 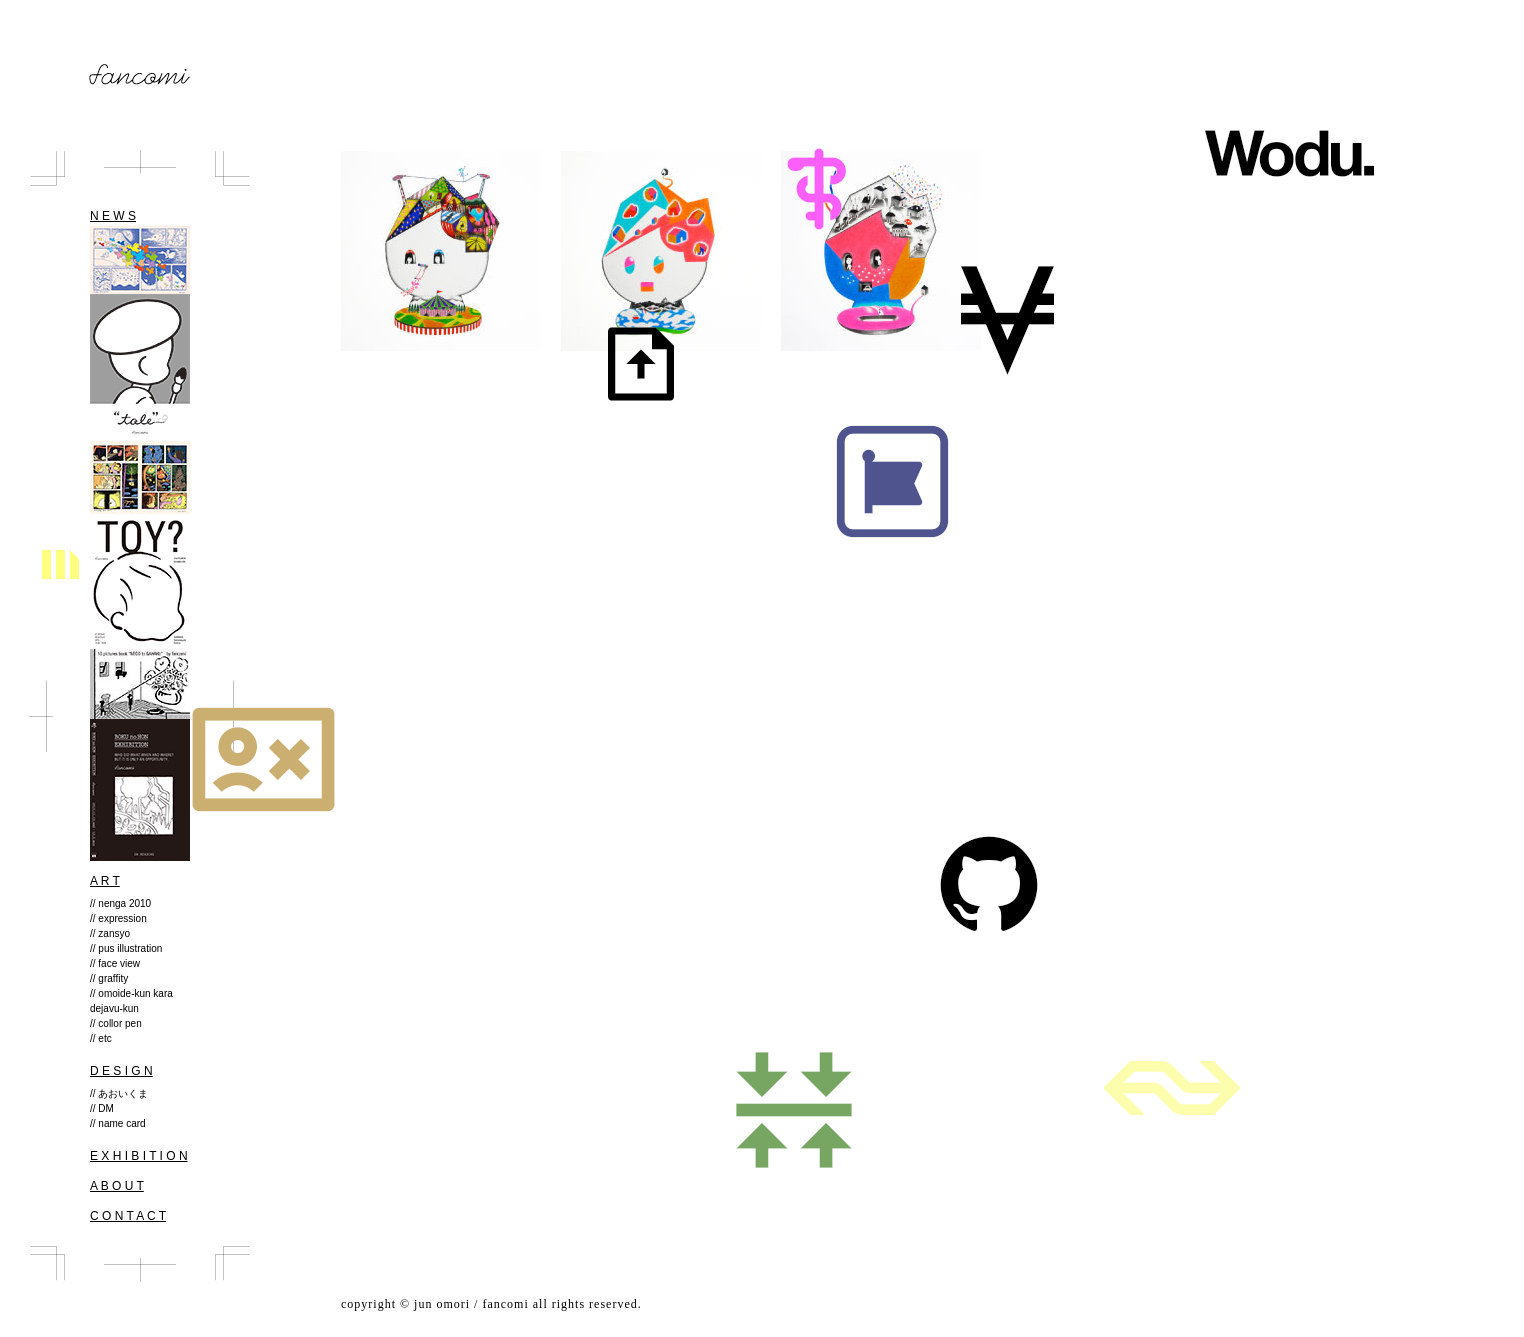 What do you see at coordinates (1289, 153) in the screenshot?
I see `wodu brand logo` at bounding box center [1289, 153].